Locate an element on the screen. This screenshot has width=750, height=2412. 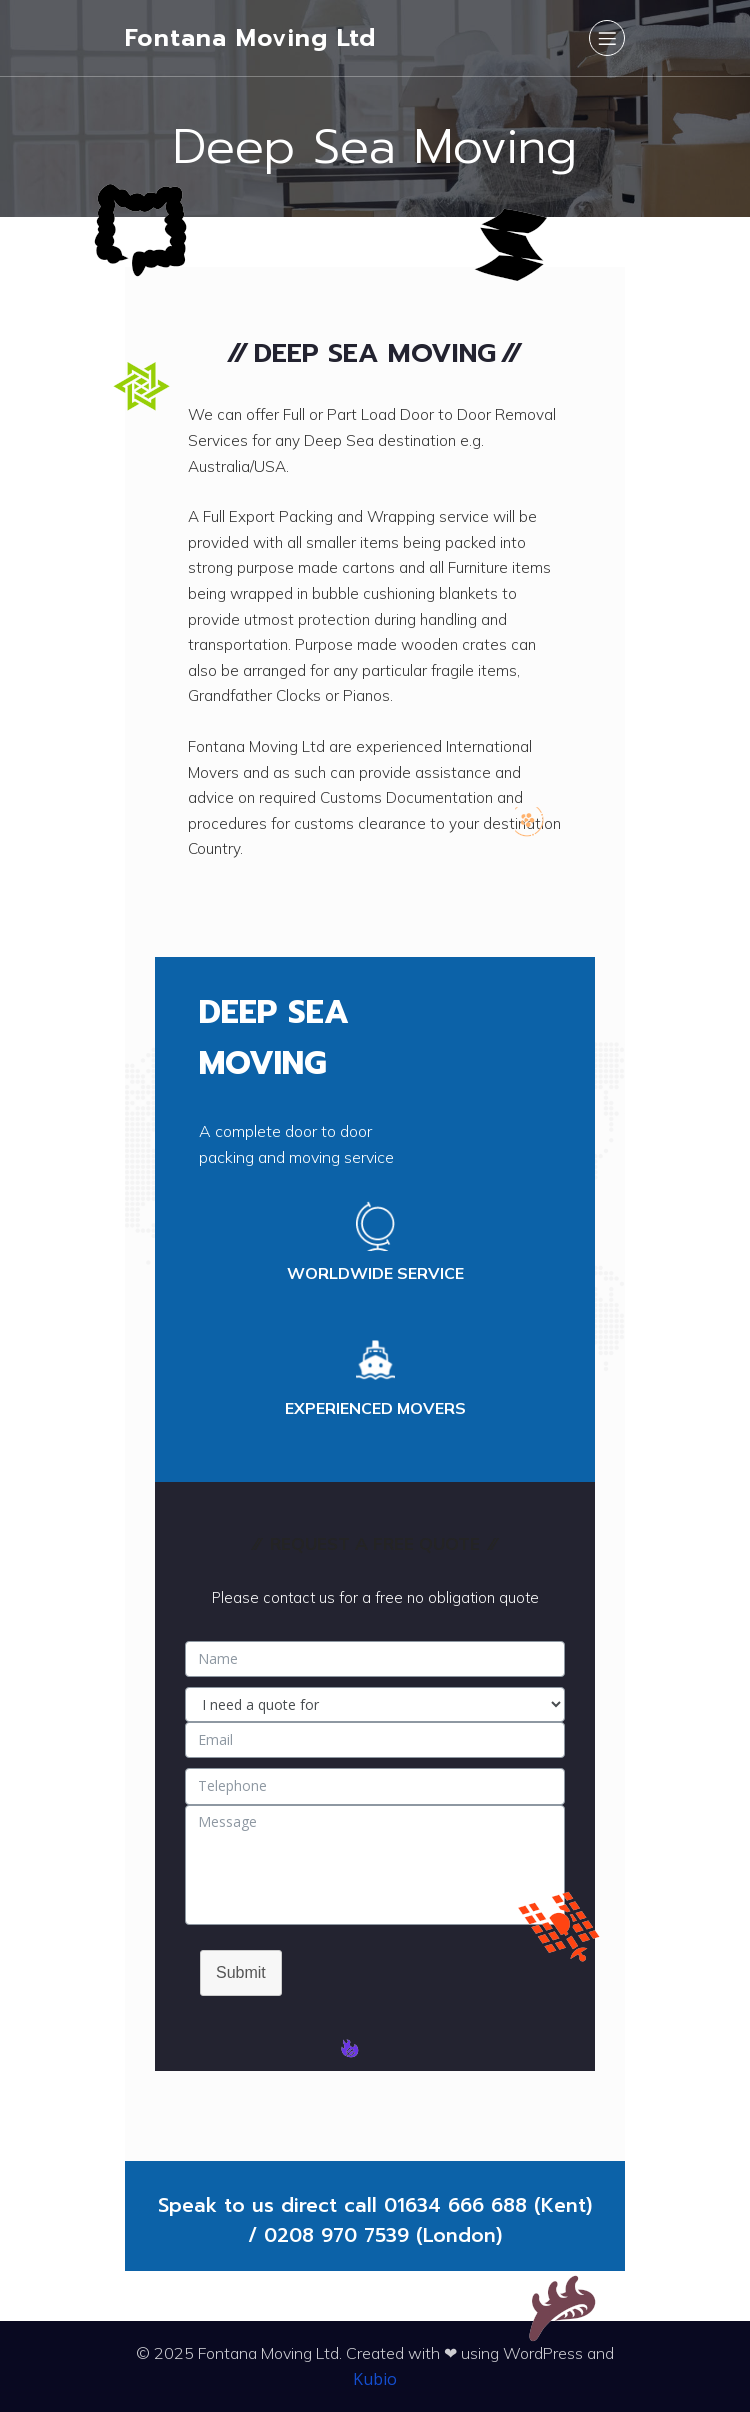
view document or note is located at coordinates (511, 245).